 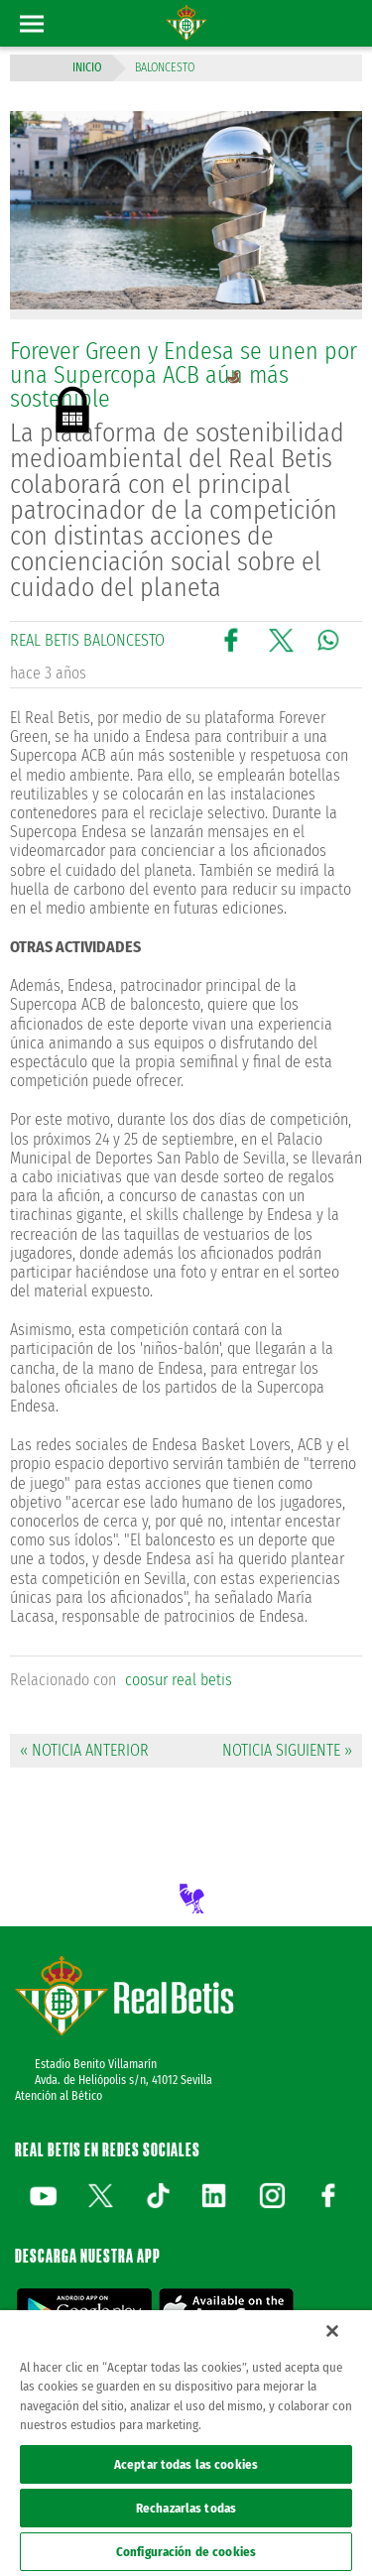 What do you see at coordinates (234, 377) in the screenshot?
I see `access bath time or kids' mode features` at bounding box center [234, 377].